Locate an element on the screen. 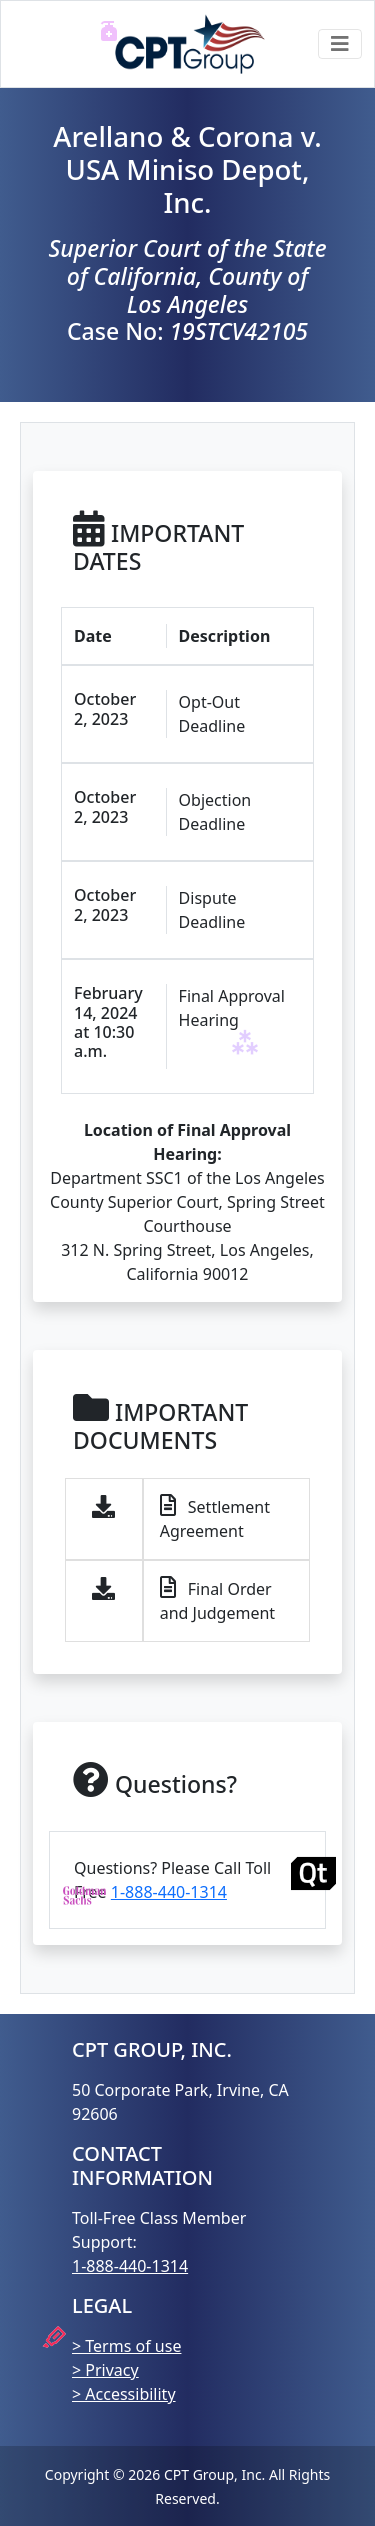 The height and width of the screenshot is (2526, 375). connect to the fediverse network is located at coordinates (245, 1043).